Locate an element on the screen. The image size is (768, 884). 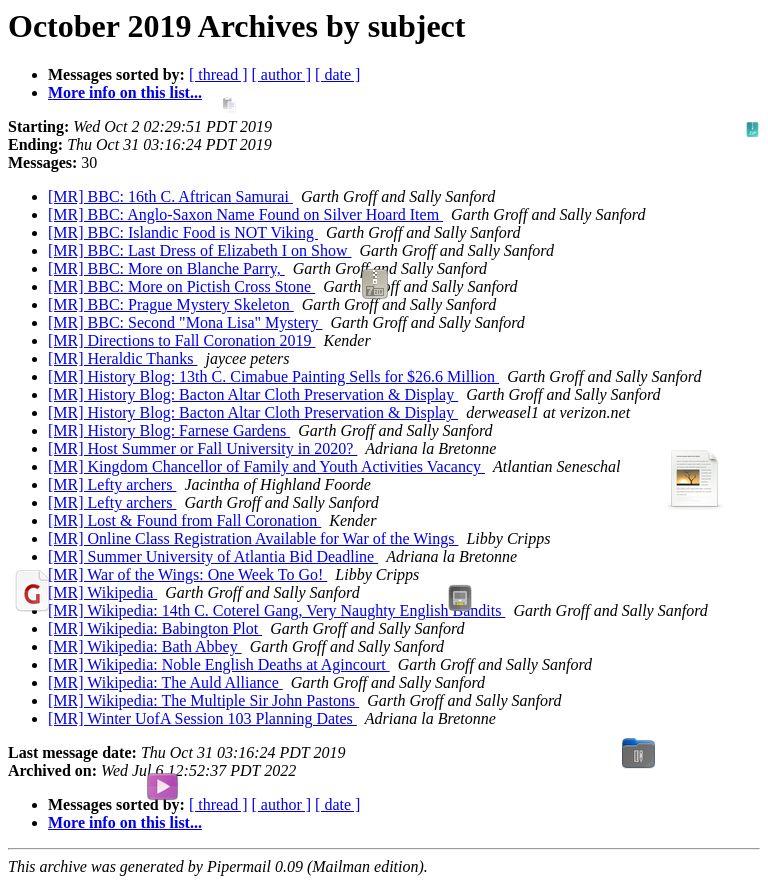
open a compressed zip archive is located at coordinates (752, 129).